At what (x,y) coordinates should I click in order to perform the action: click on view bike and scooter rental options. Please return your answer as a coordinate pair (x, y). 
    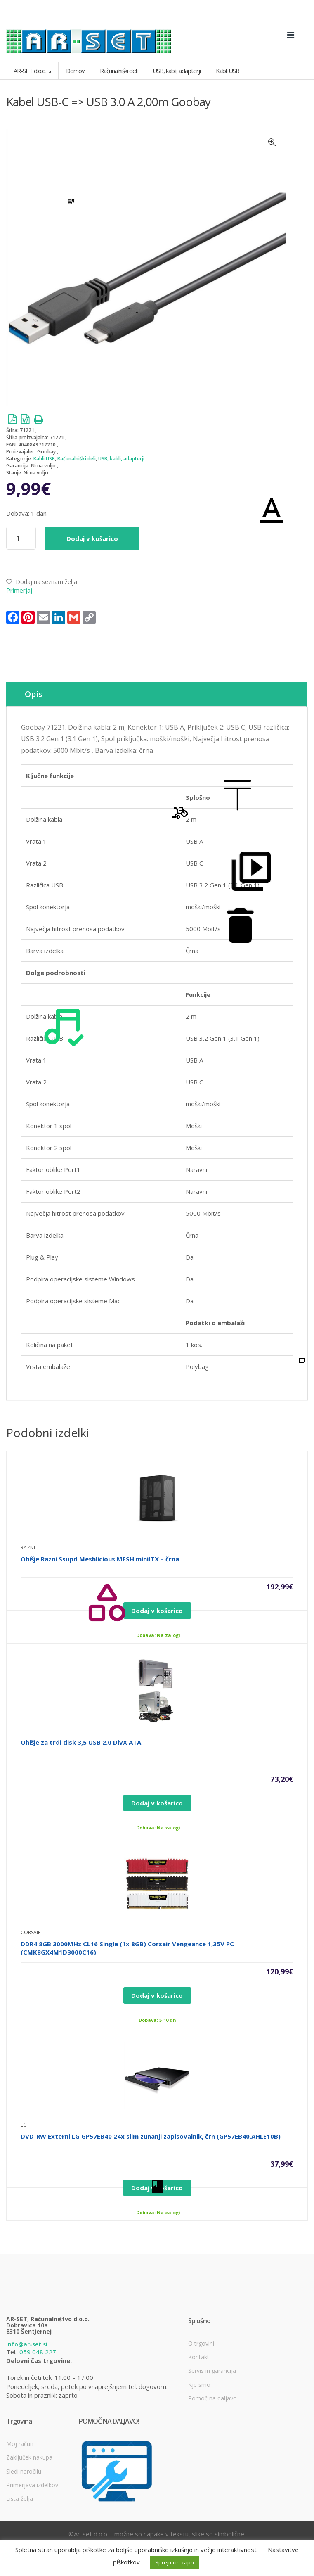
    Looking at the image, I should click on (179, 813).